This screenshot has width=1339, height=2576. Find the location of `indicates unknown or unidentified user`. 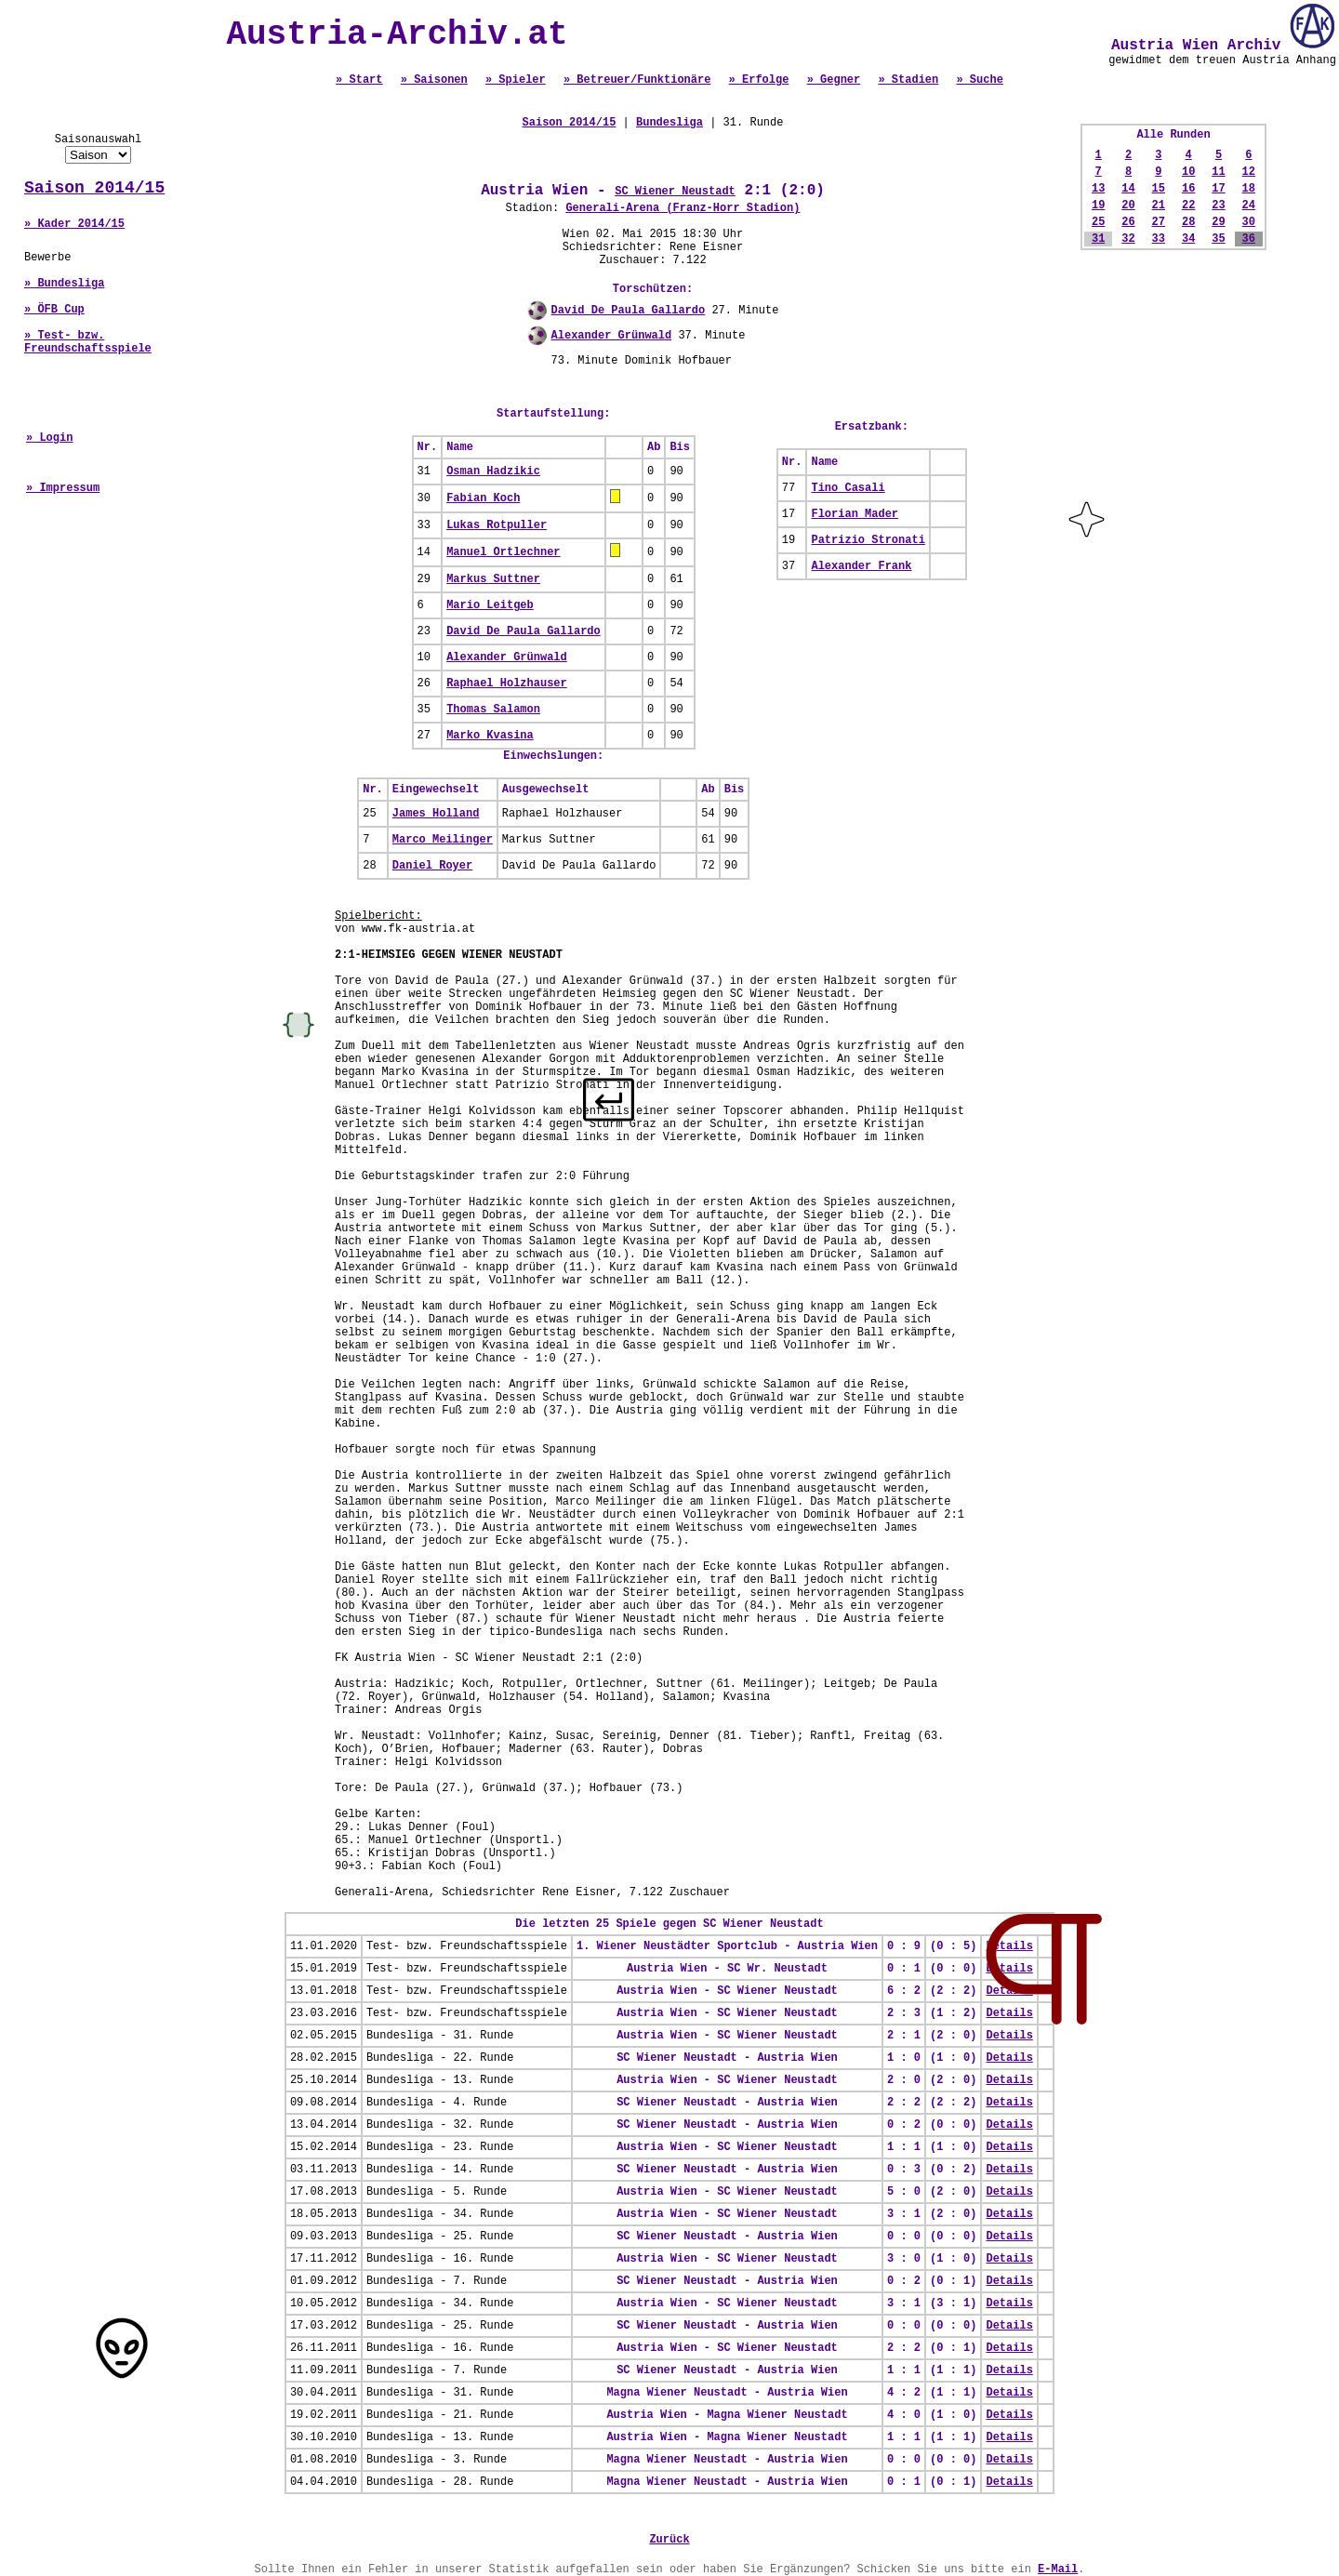

indicates unknown or unidentified user is located at coordinates (122, 2348).